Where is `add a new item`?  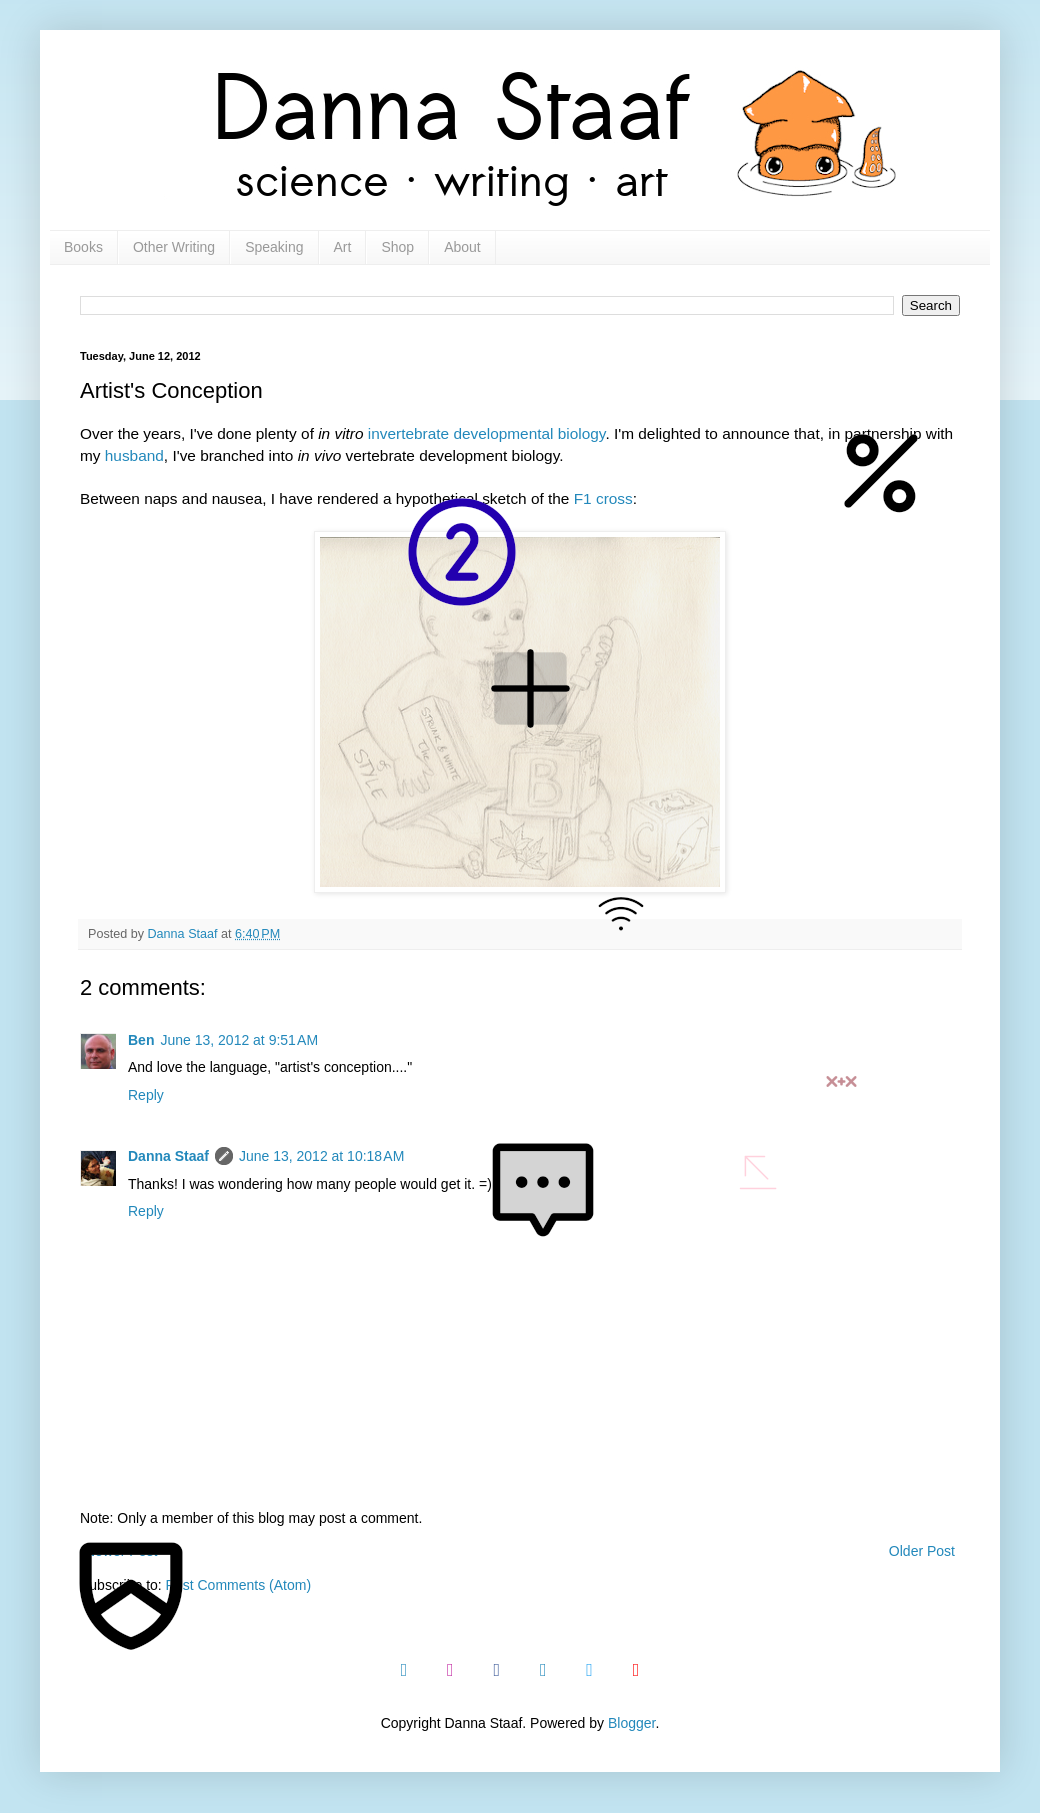
add a new item is located at coordinates (530, 688).